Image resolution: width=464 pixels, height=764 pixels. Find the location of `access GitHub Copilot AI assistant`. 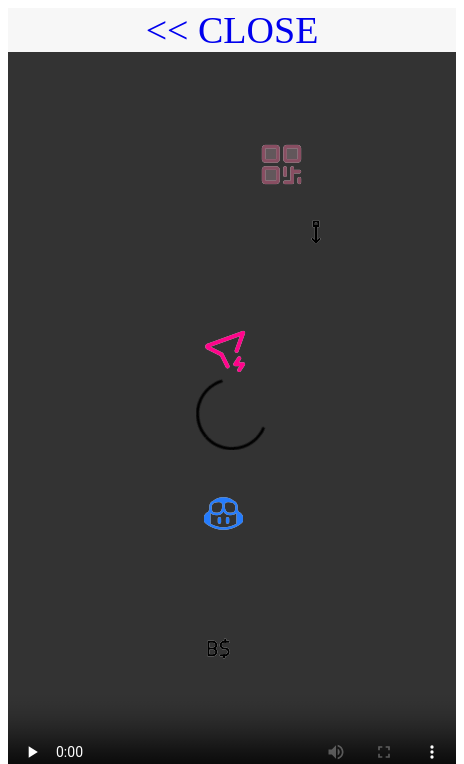

access GitHub Copilot AI assistant is located at coordinates (223, 513).